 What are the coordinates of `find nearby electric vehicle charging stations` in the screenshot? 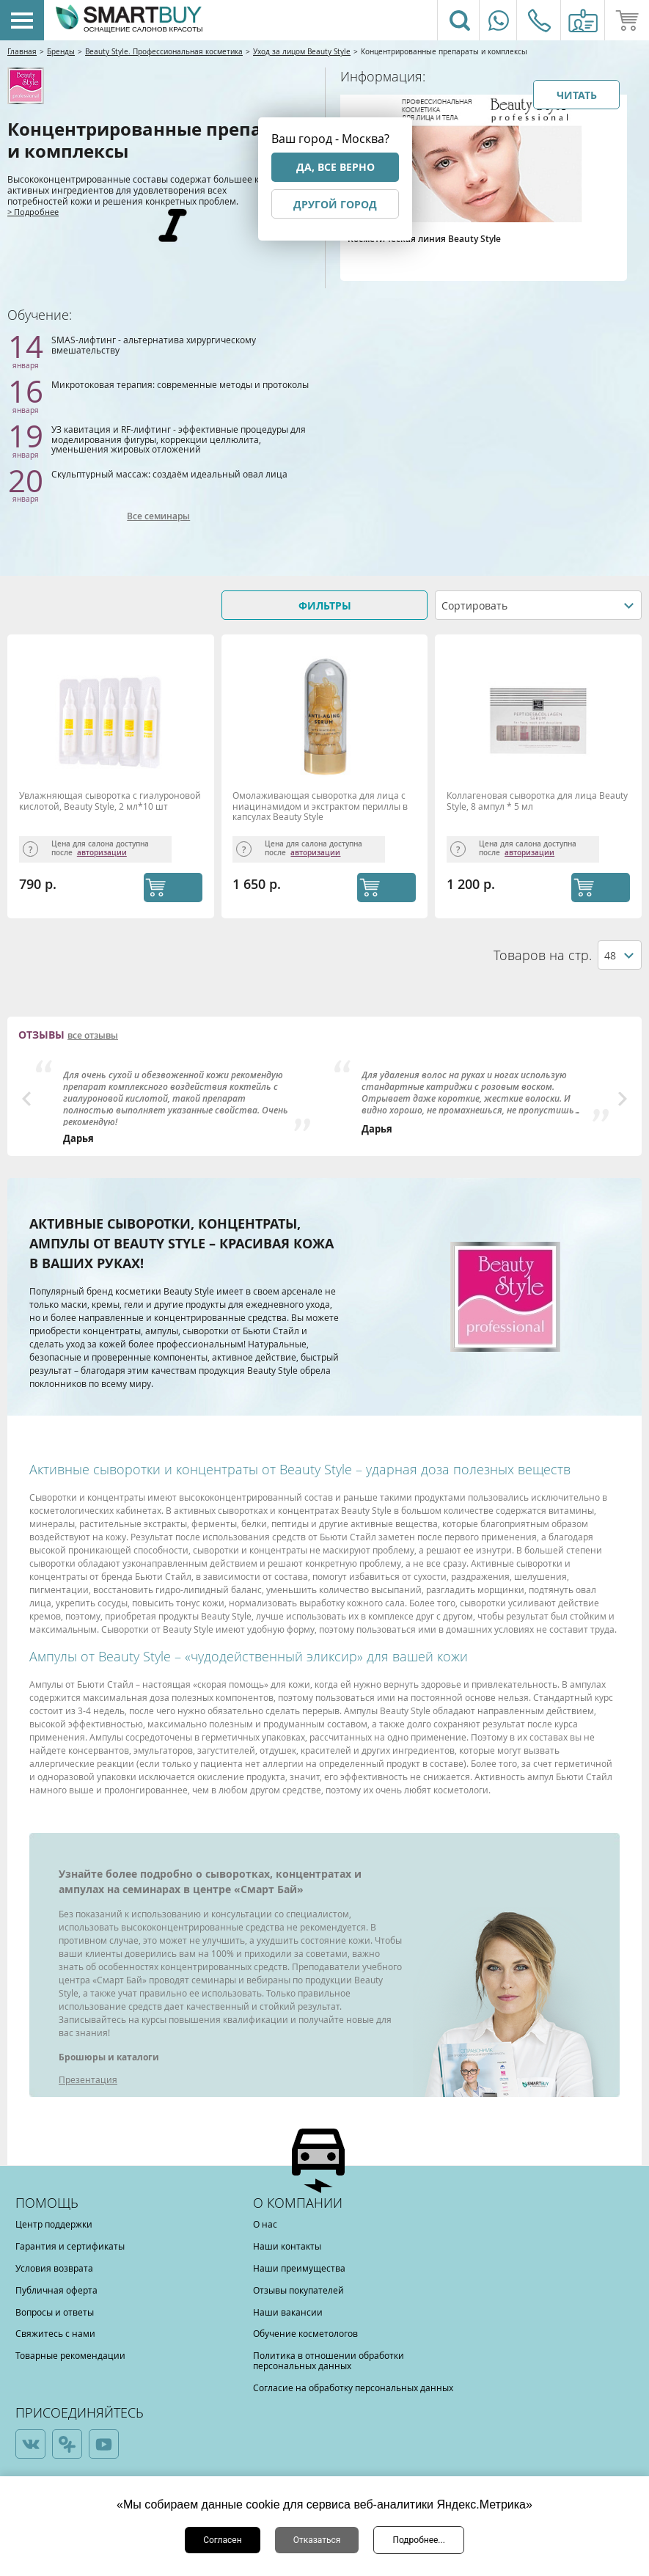 It's located at (318, 2161).